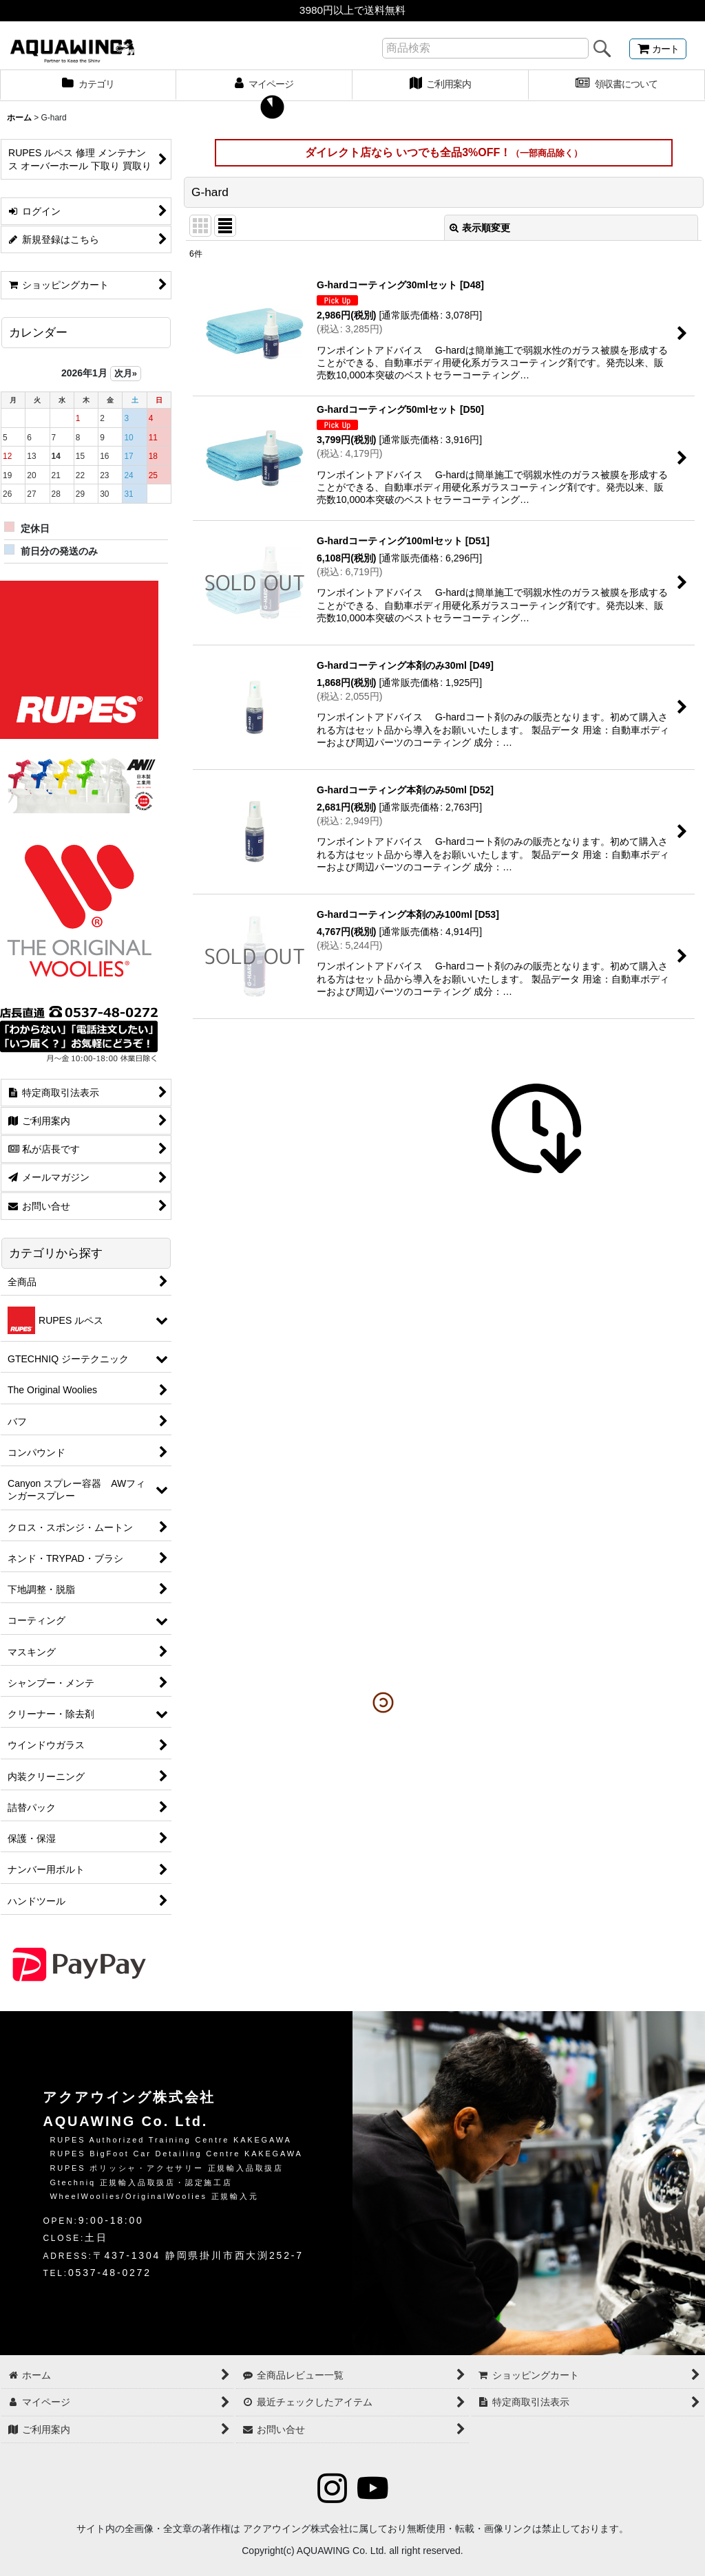 This screenshot has width=705, height=2576. I want to click on indicates copyleft licensing for content or software, so click(383, 1702).